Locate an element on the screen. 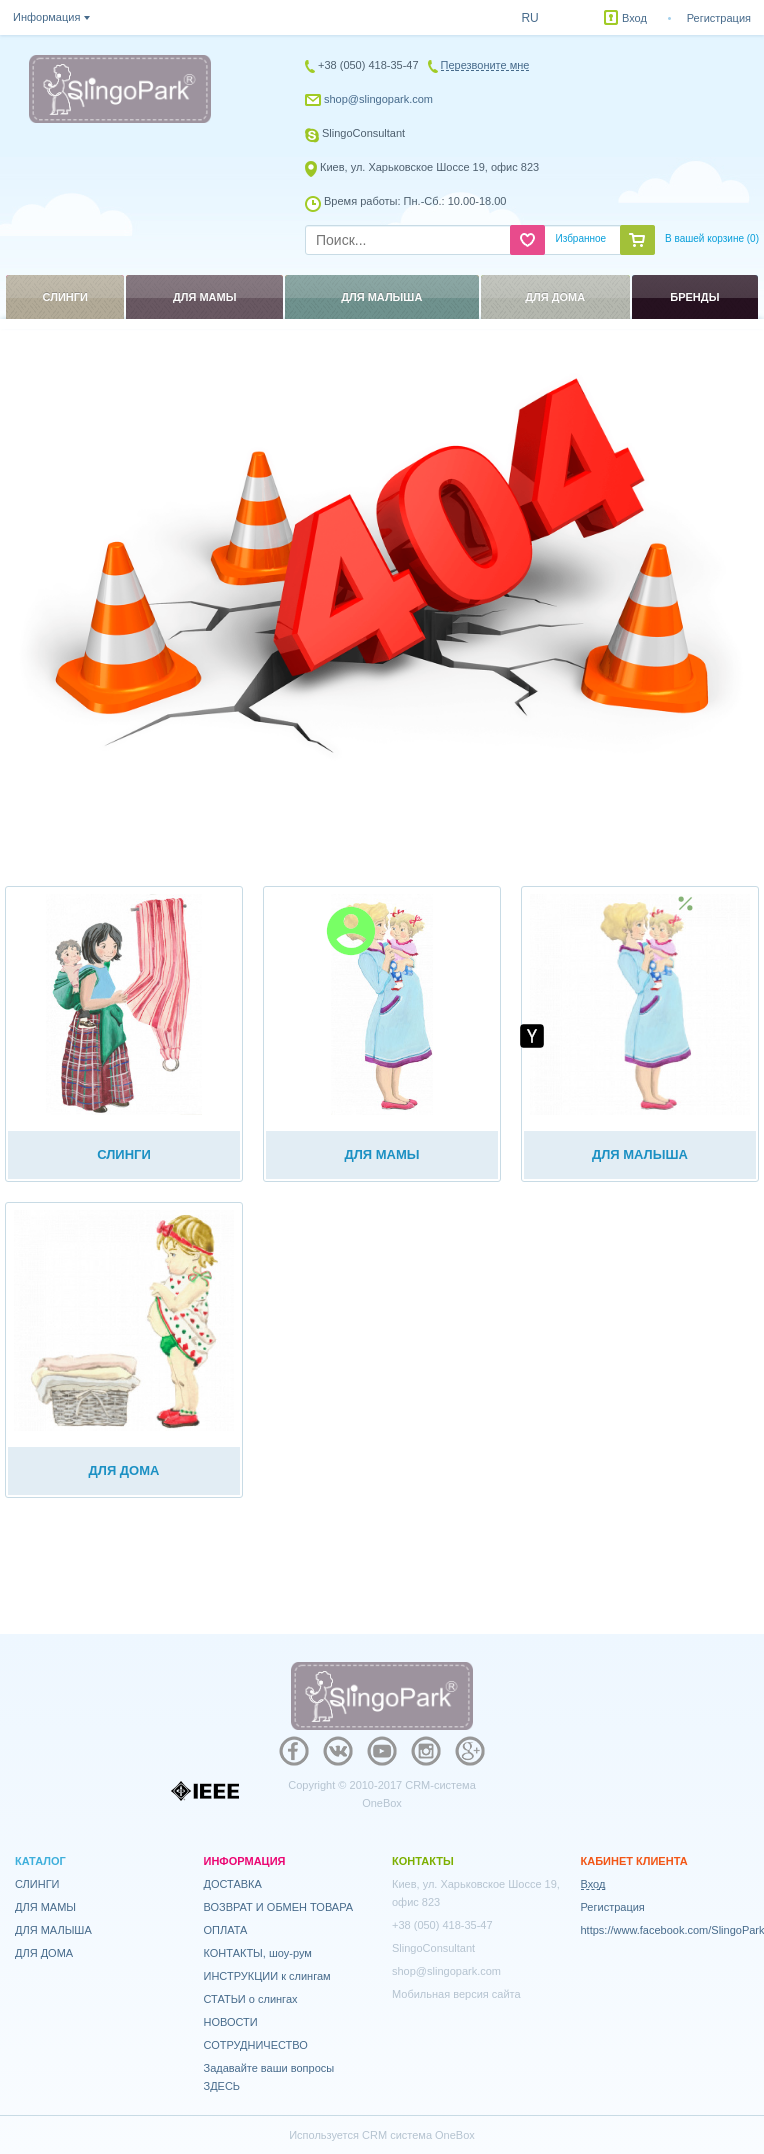  open hacker news is located at coordinates (532, 1036).